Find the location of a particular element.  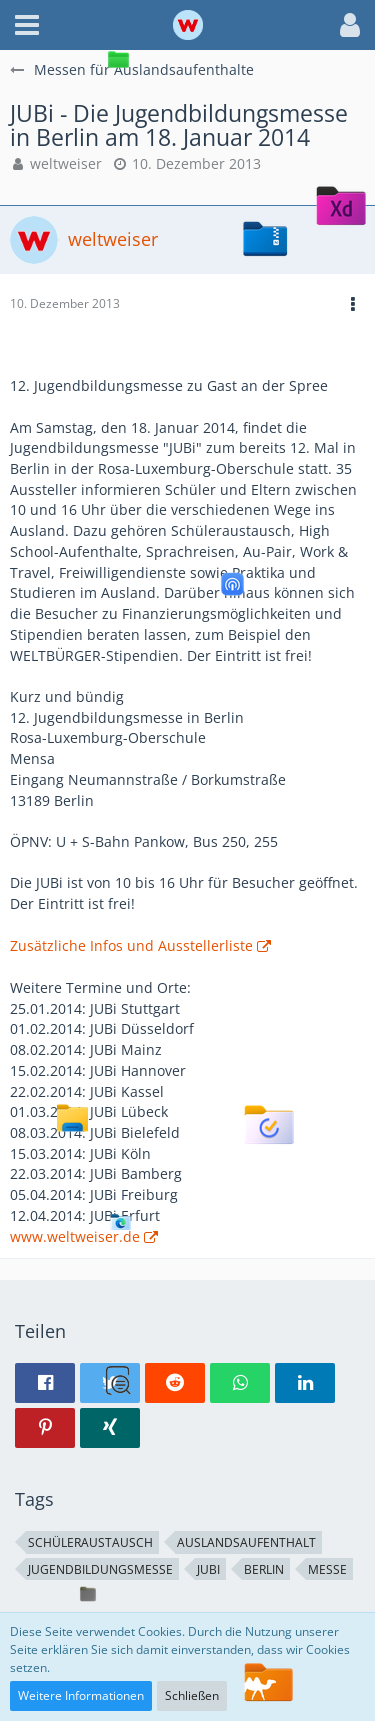

enable personal hotspot sharing is located at coordinates (232, 584).